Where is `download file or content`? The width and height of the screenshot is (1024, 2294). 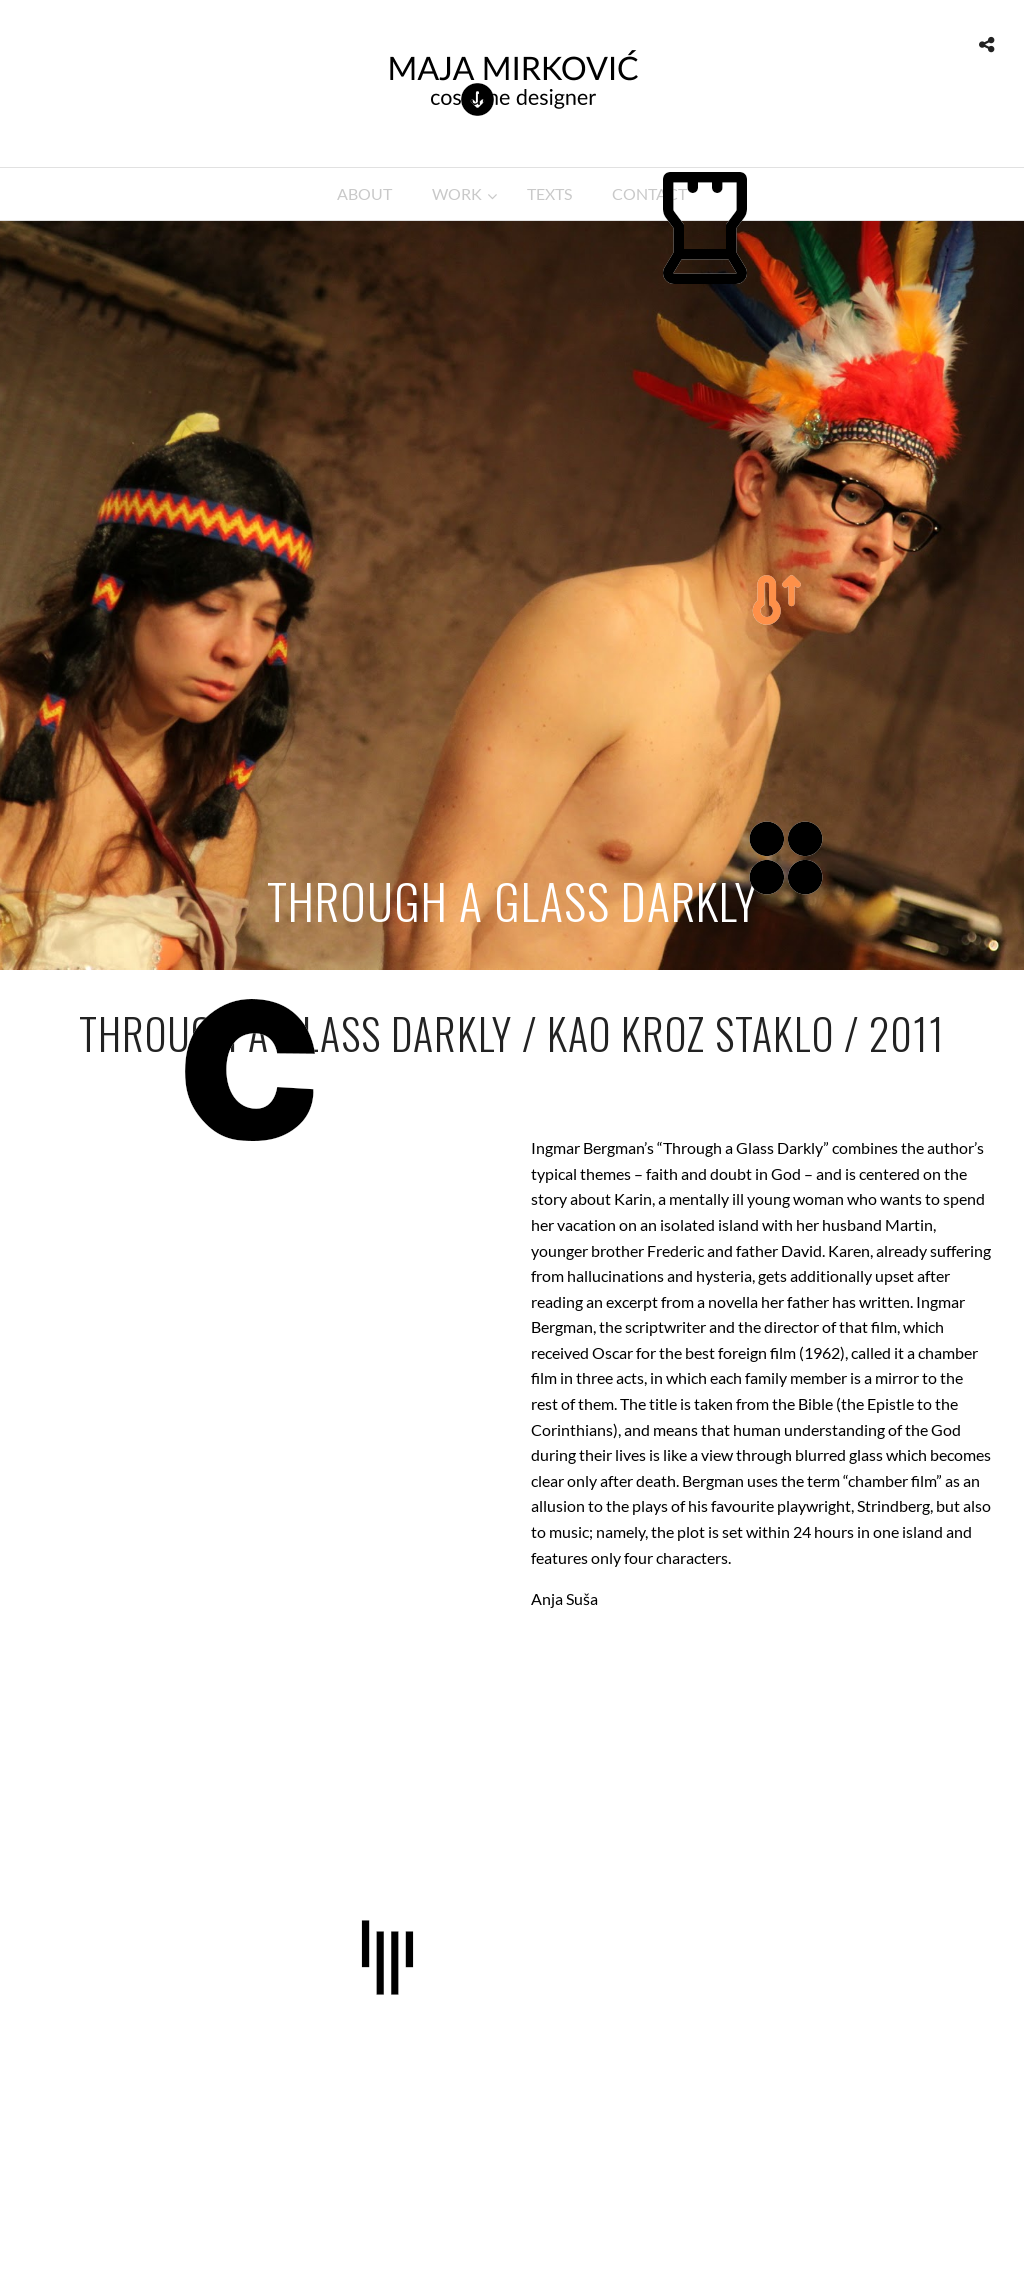 download file or content is located at coordinates (477, 99).